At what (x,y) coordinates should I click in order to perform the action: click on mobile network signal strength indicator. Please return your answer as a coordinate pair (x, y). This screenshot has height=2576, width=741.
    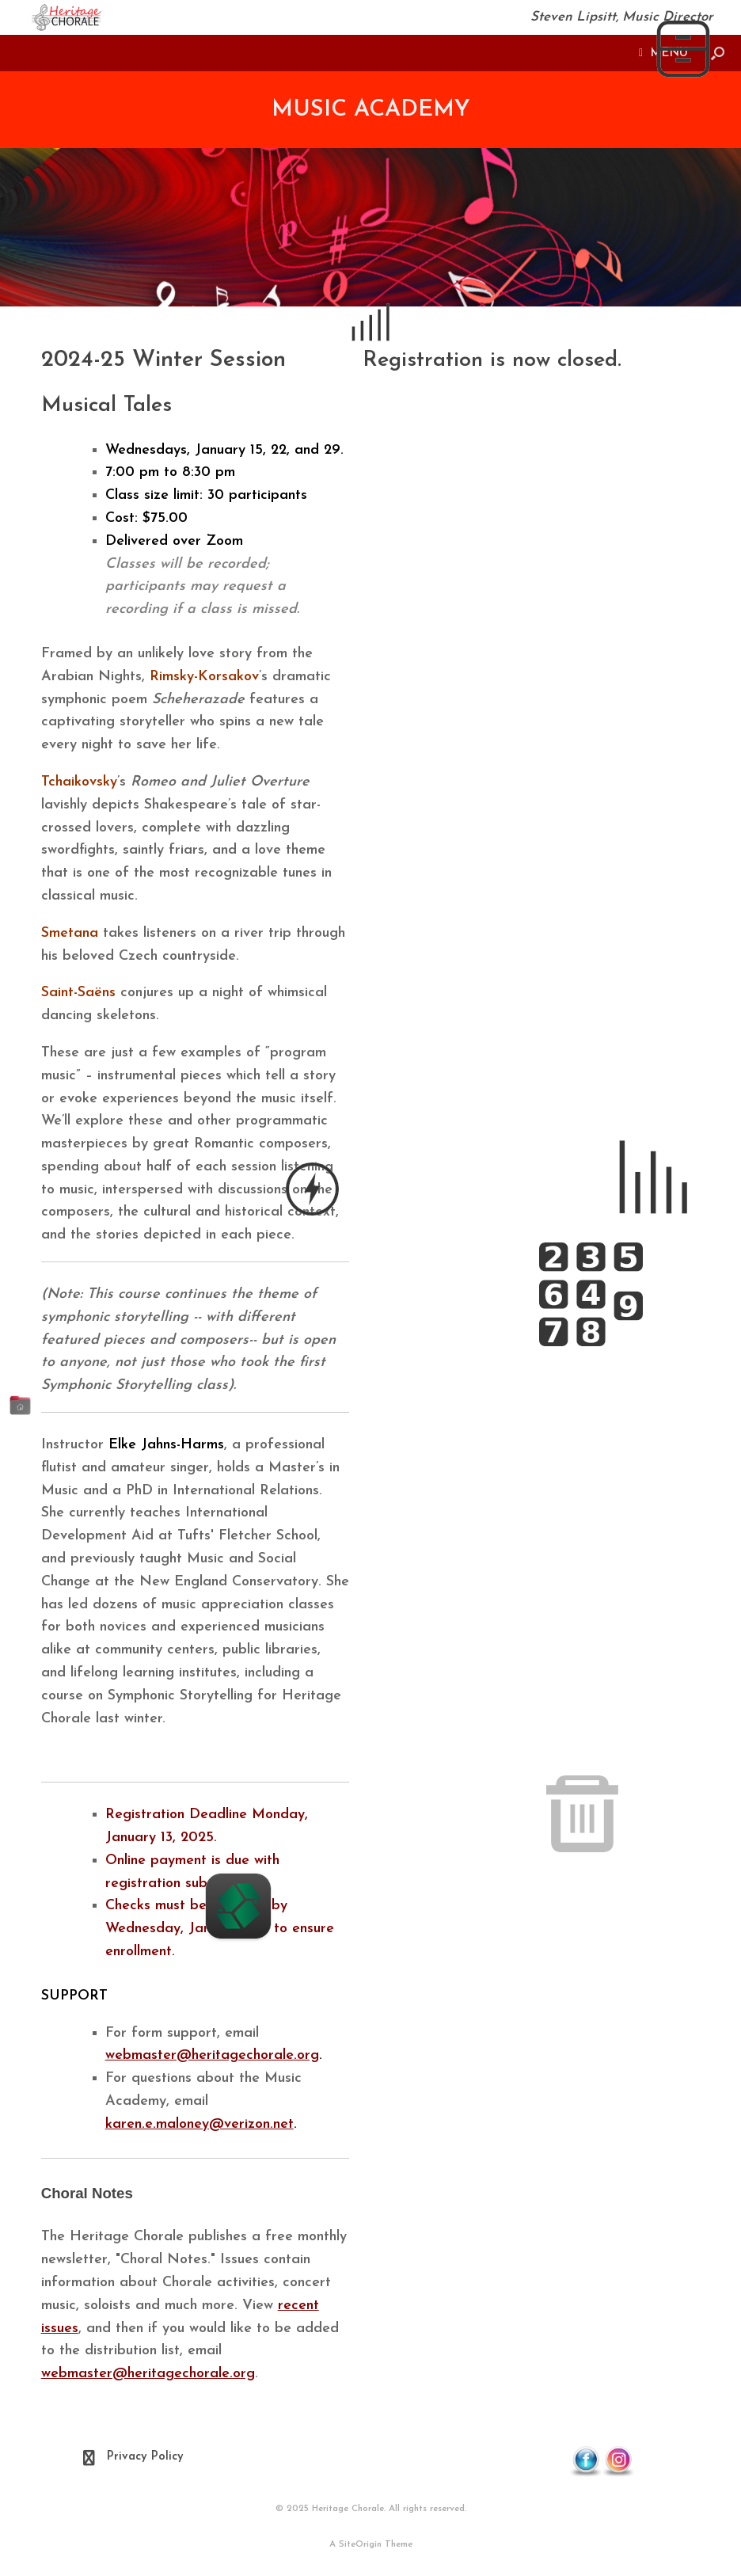
    Looking at the image, I should click on (372, 321).